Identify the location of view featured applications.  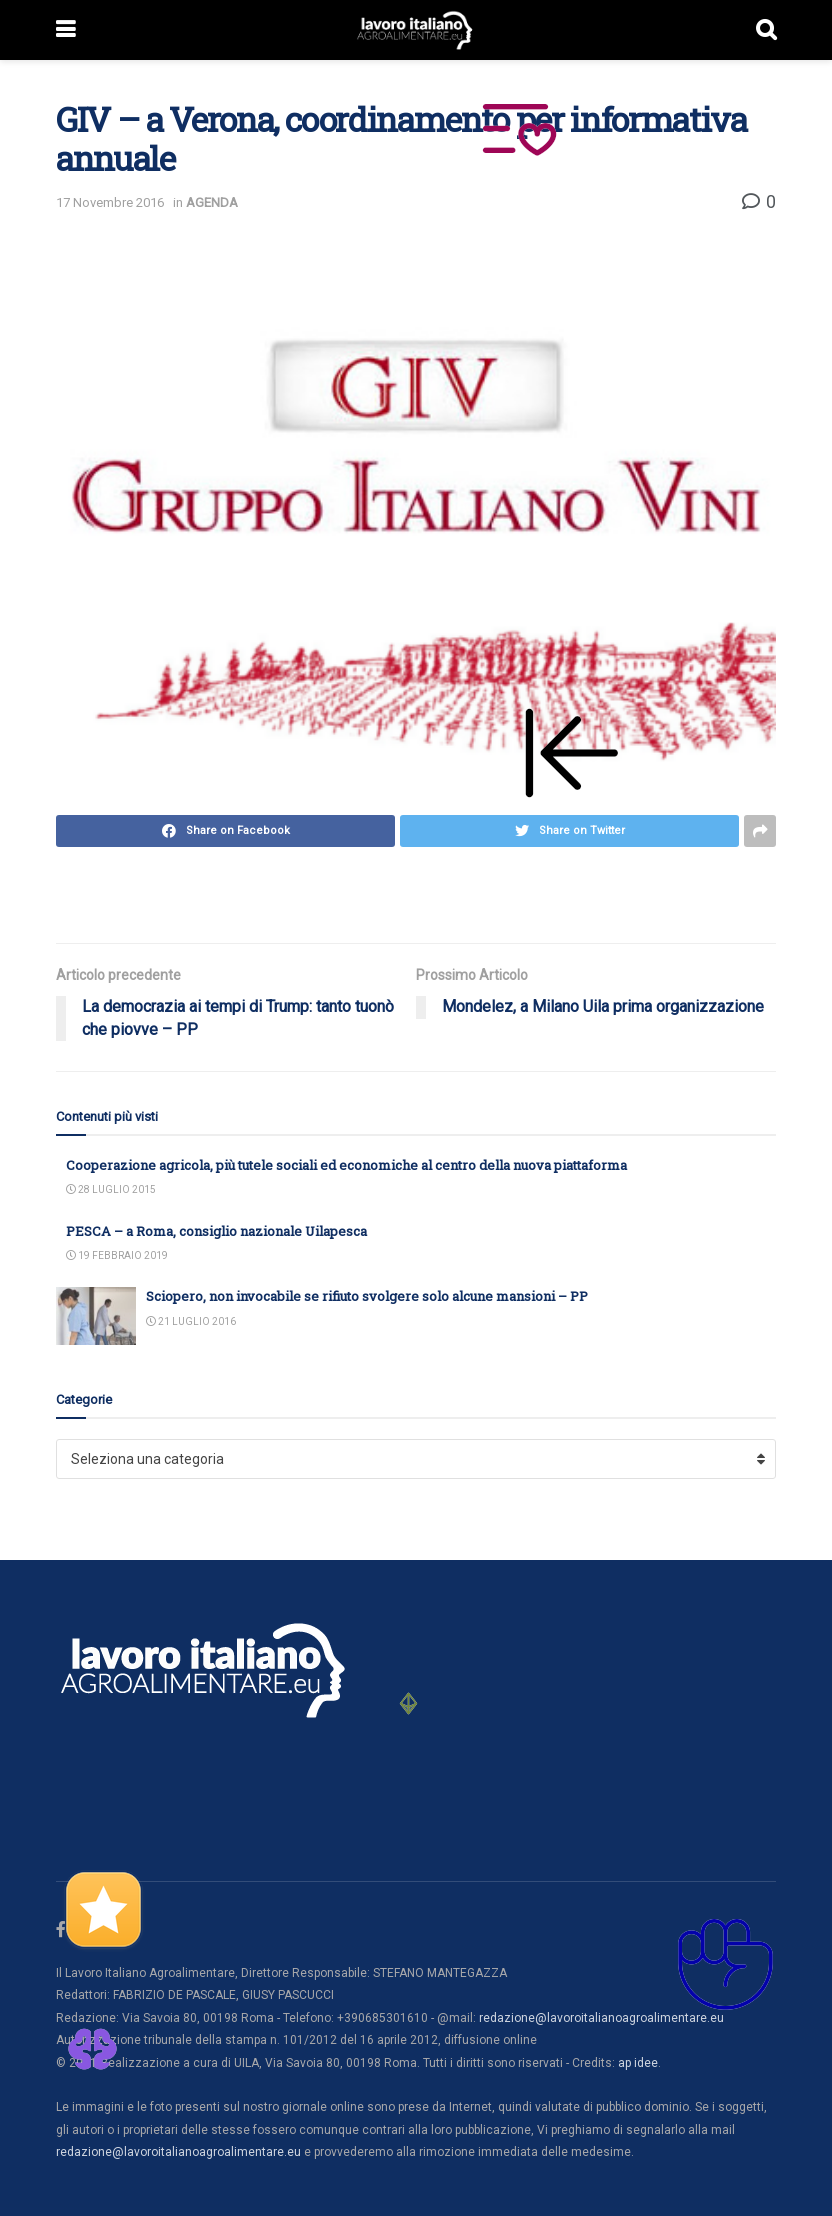
(103, 1909).